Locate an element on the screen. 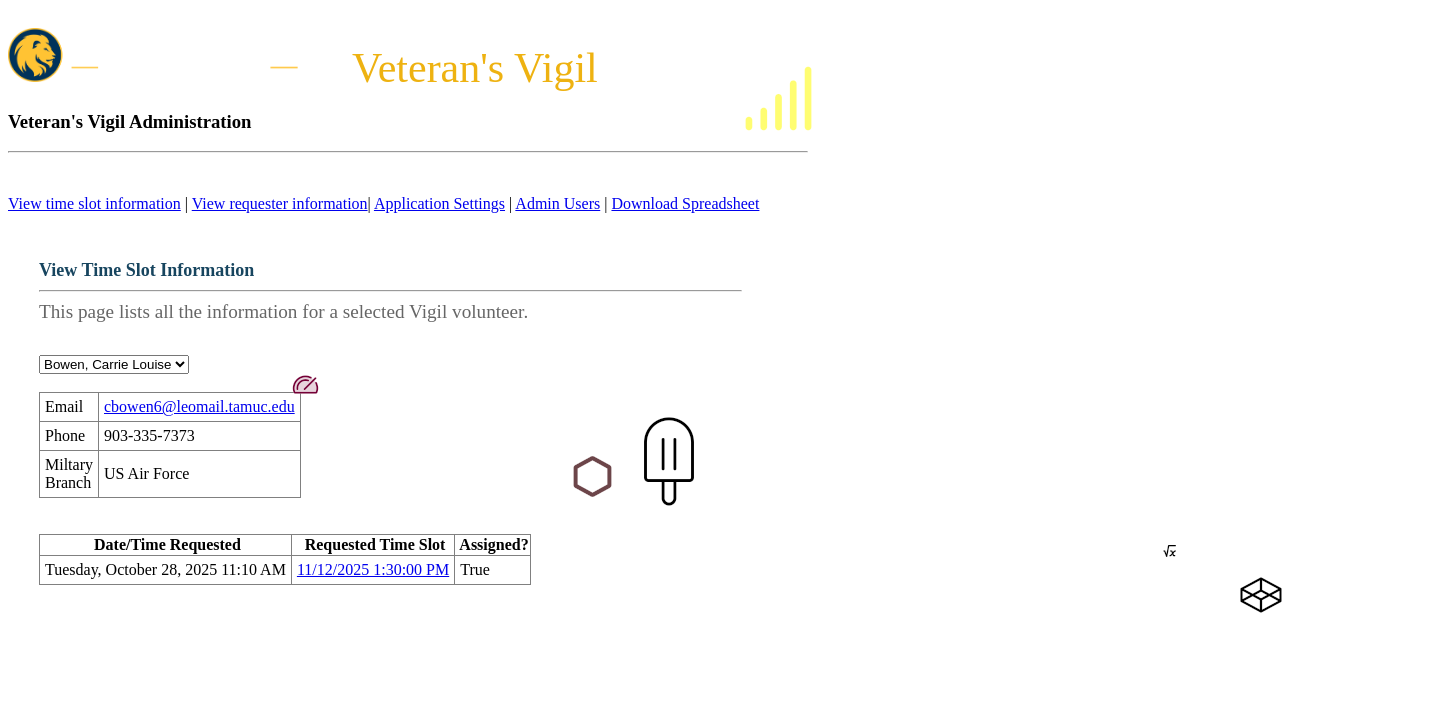 Image resolution: width=1440 pixels, height=720 pixels. view speed or performance metrics is located at coordinates (305, 385).